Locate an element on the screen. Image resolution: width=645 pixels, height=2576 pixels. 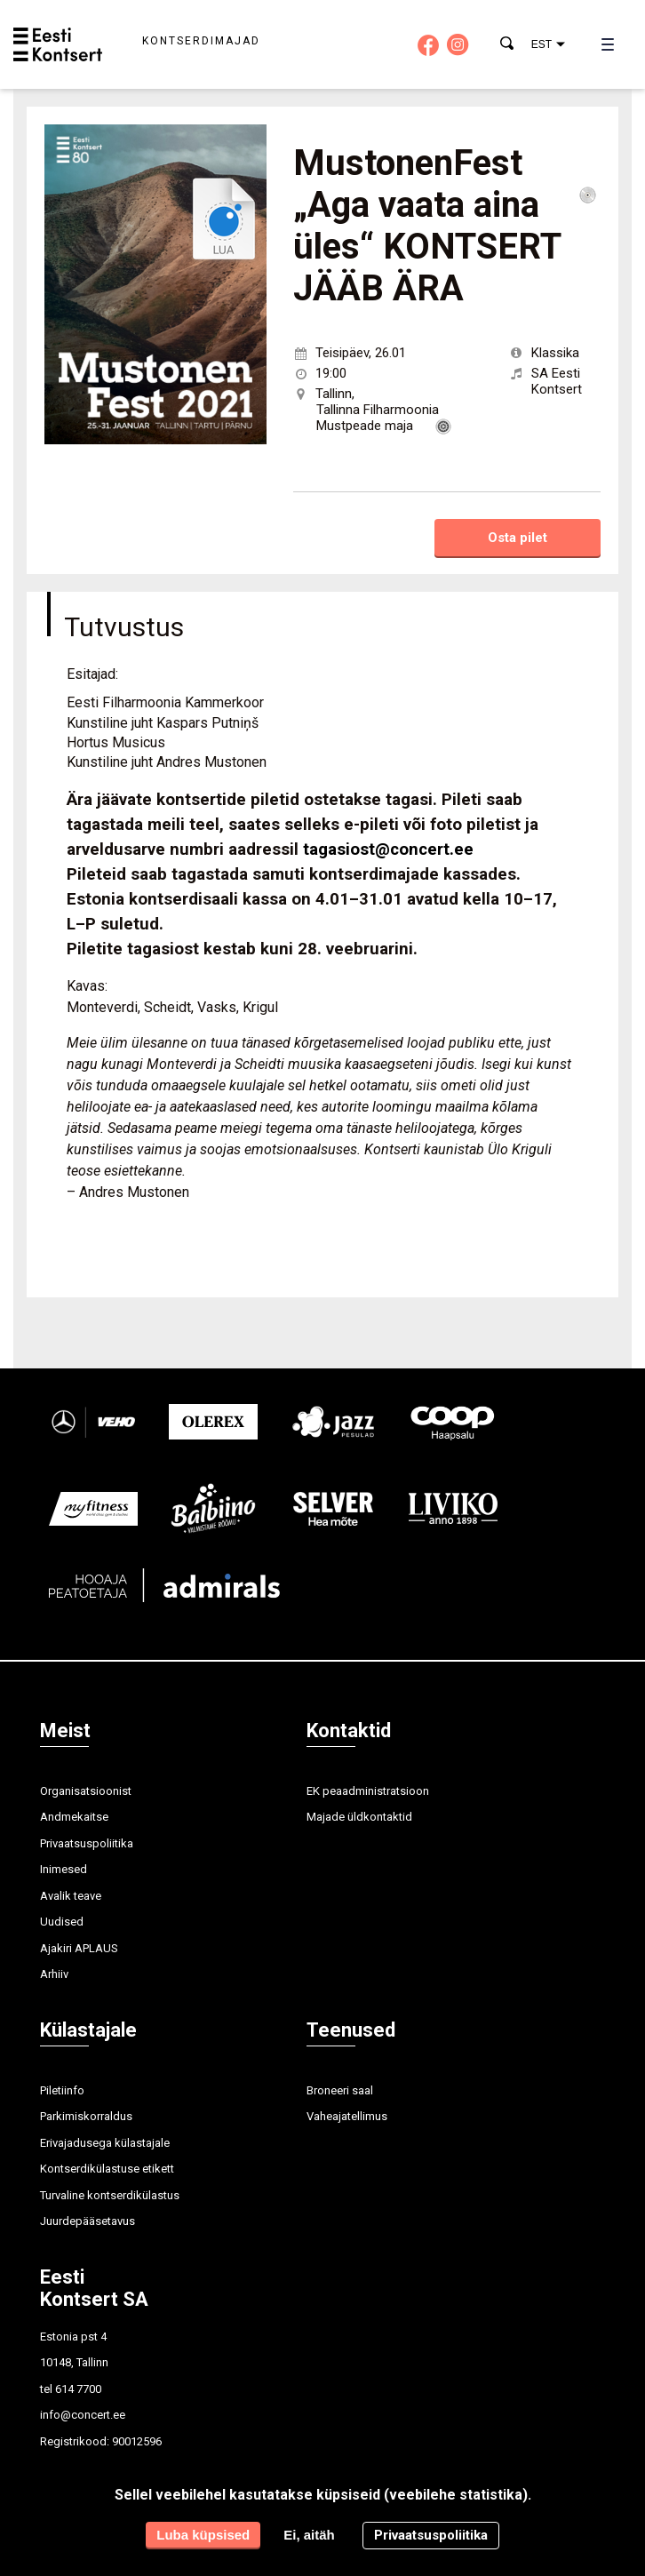
a lua script or source code file is located at coordinates (224, 220).